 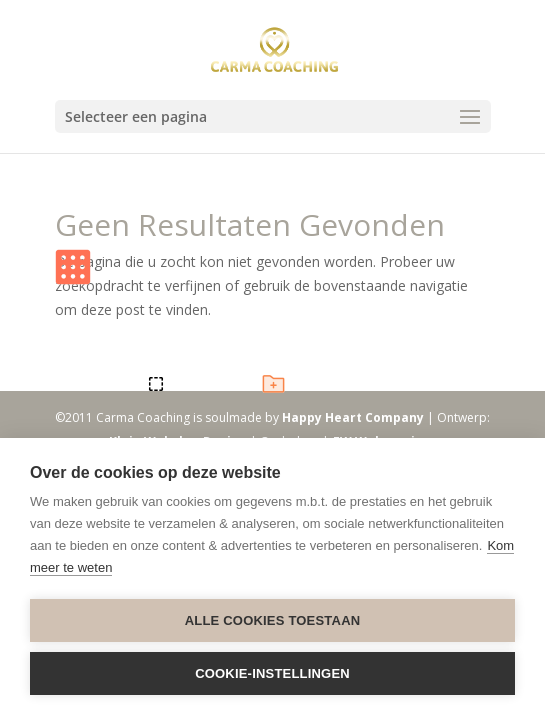 I want to click on open app drawer or launcher, so click(x=73, y=267).